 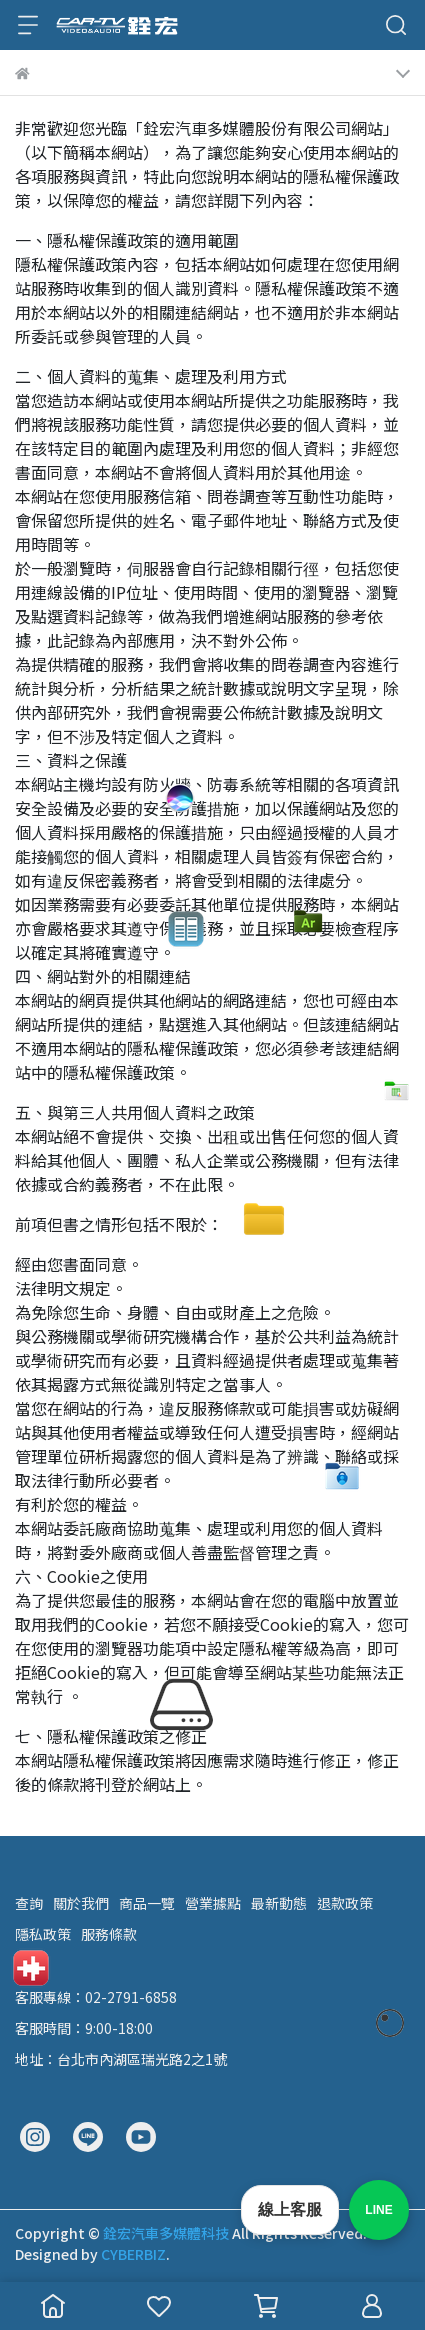 What do you see at coordinates (186, 929) in the screenshot?
I see `open progress tracking app` at bounding box center [186, 929].